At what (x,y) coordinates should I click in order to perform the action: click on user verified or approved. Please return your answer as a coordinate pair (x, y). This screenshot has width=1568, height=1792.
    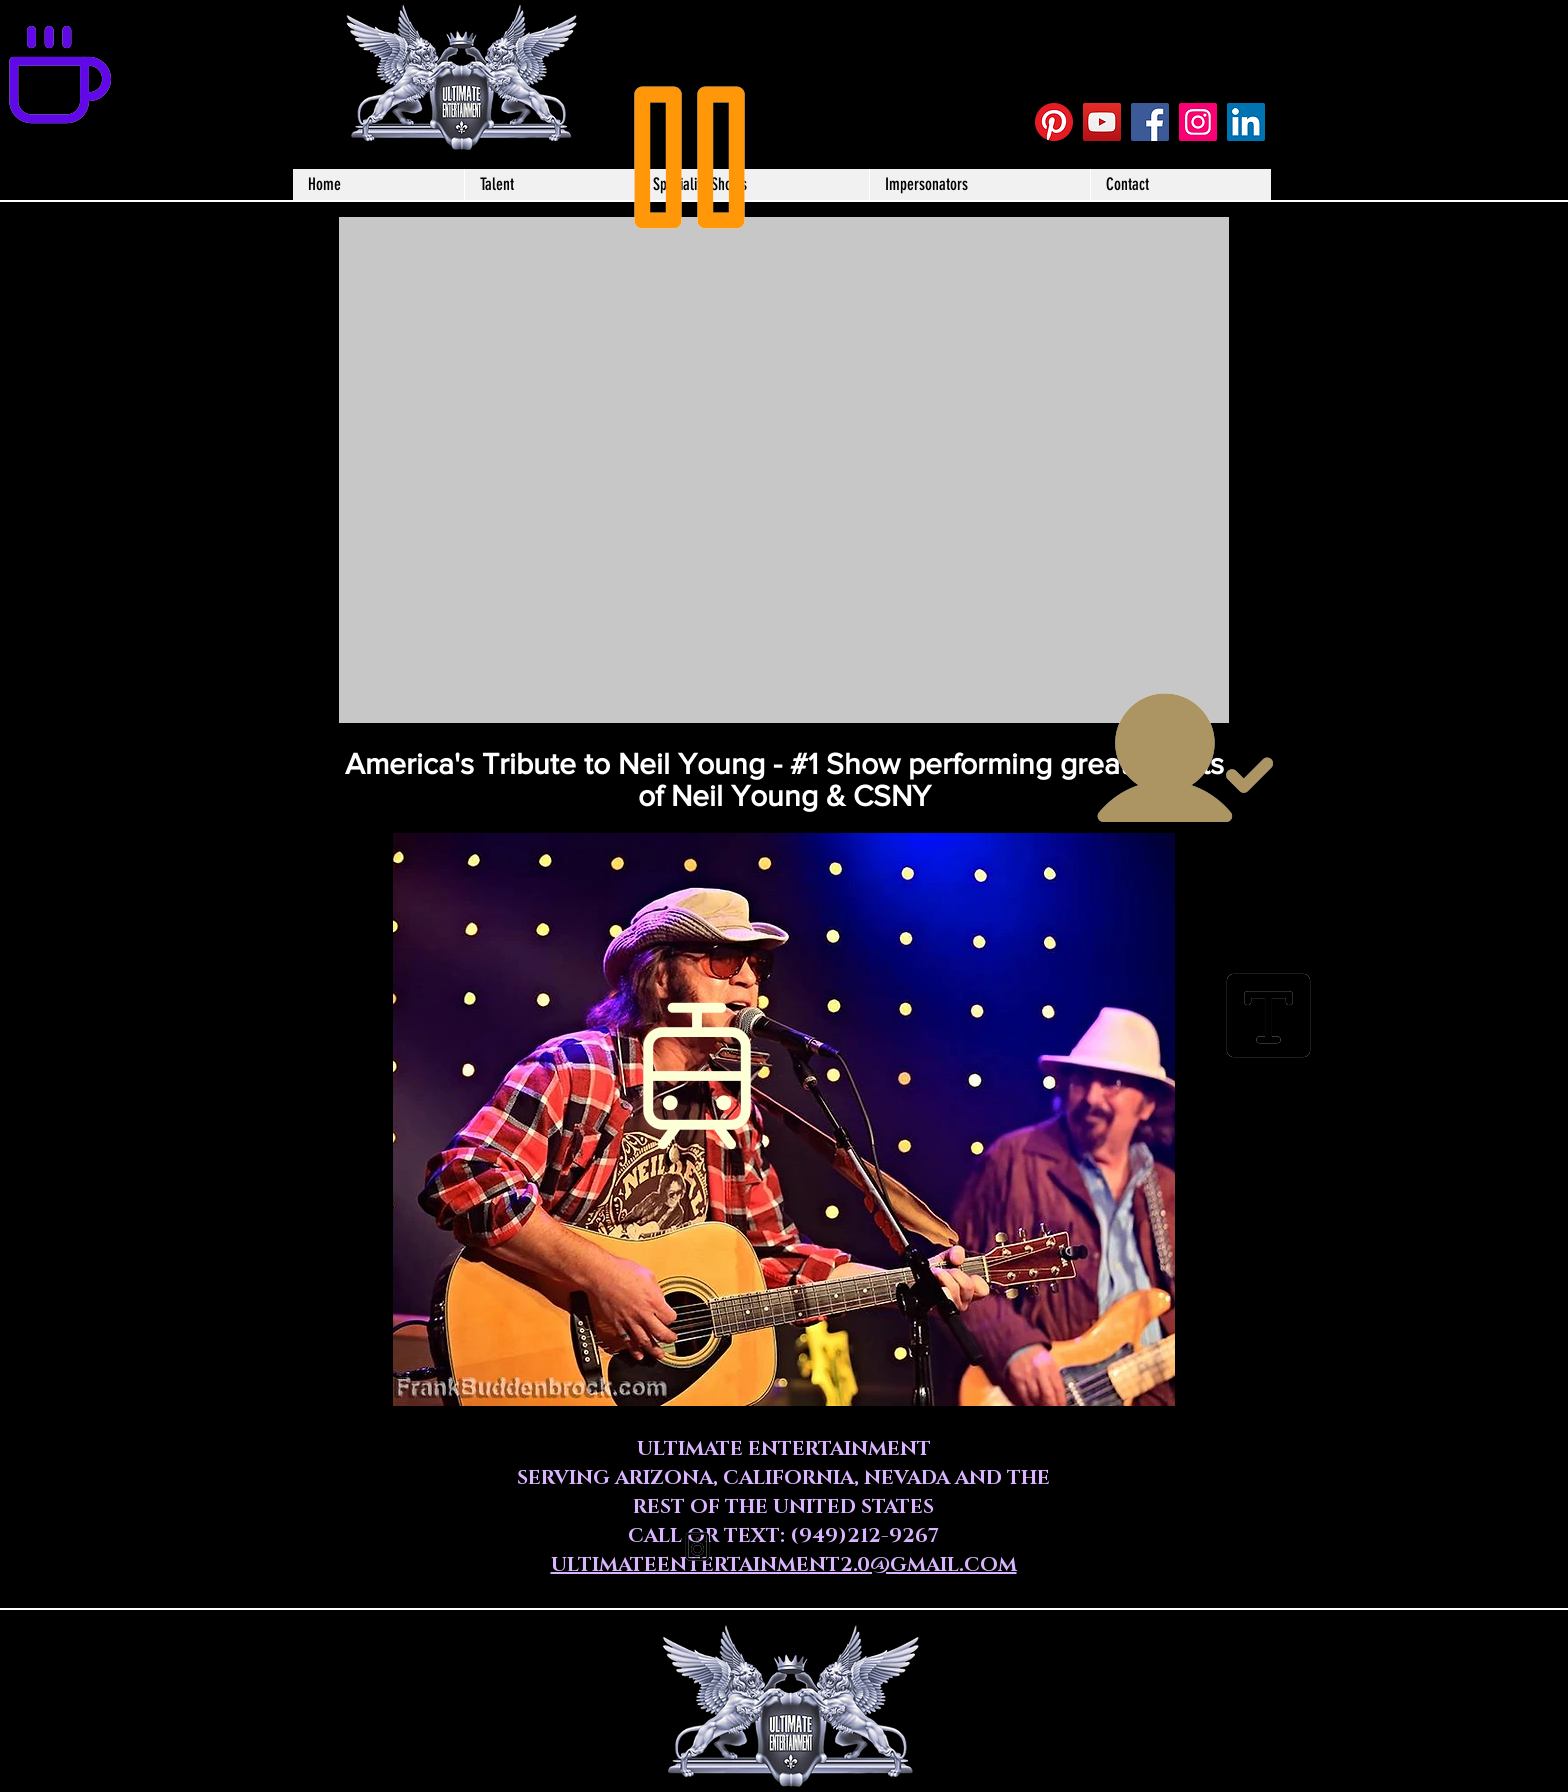
    Looking at the image, I should click on (1179, 763).